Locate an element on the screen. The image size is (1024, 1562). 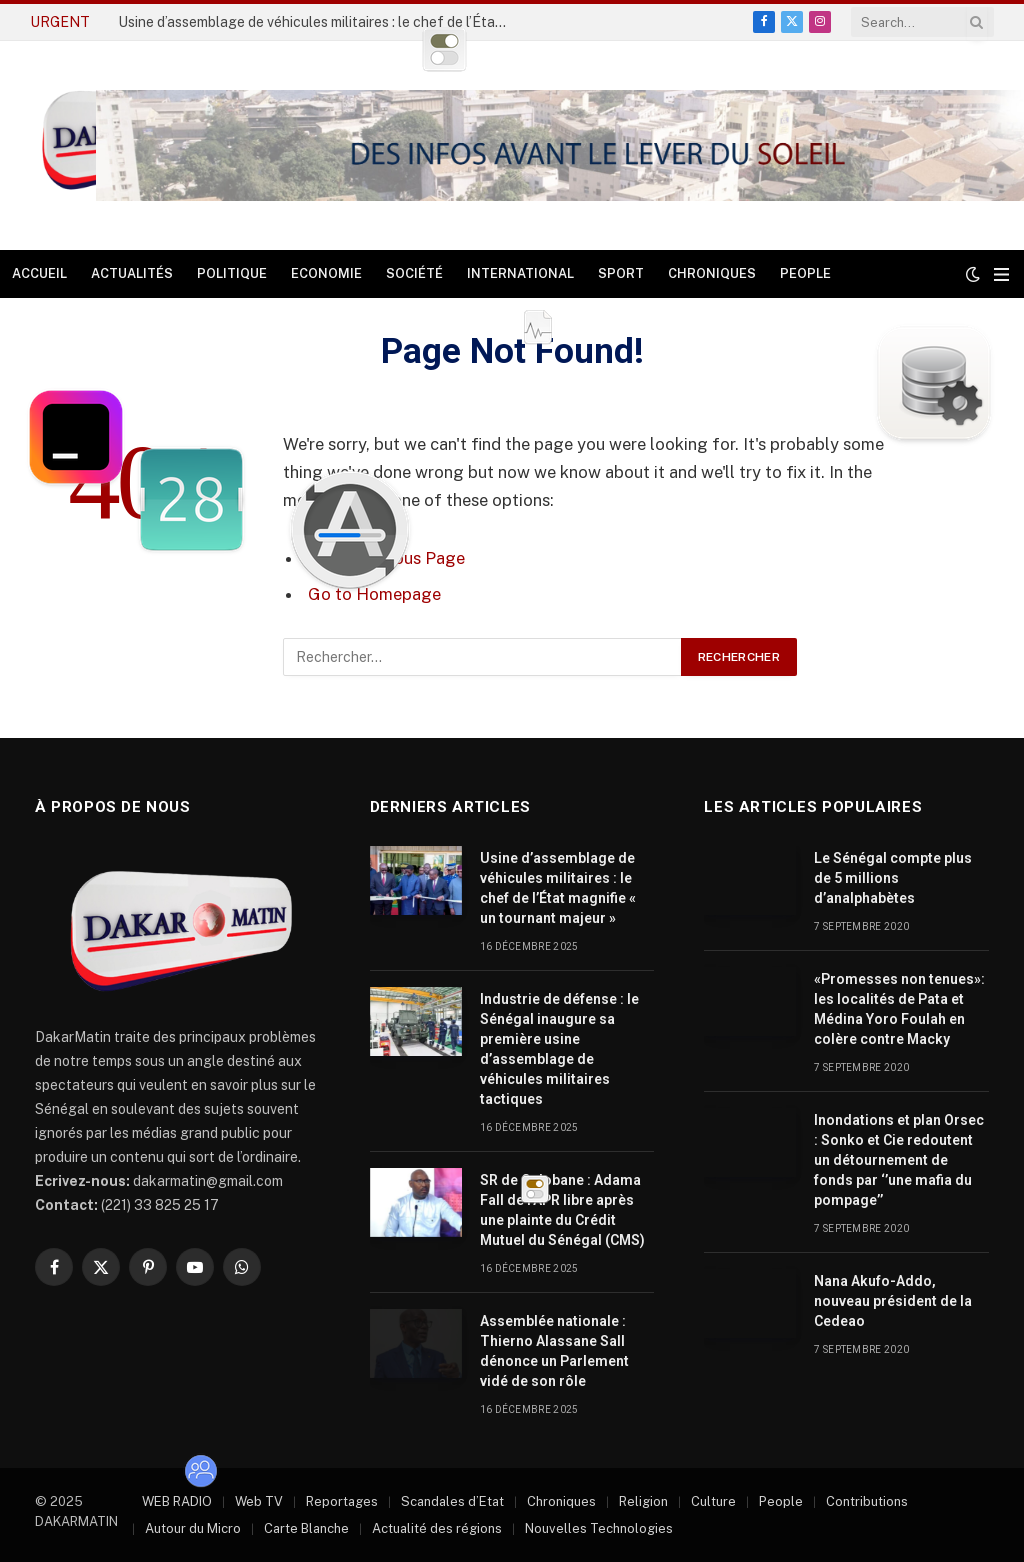
view system log file is located at coordinates (538, 327).